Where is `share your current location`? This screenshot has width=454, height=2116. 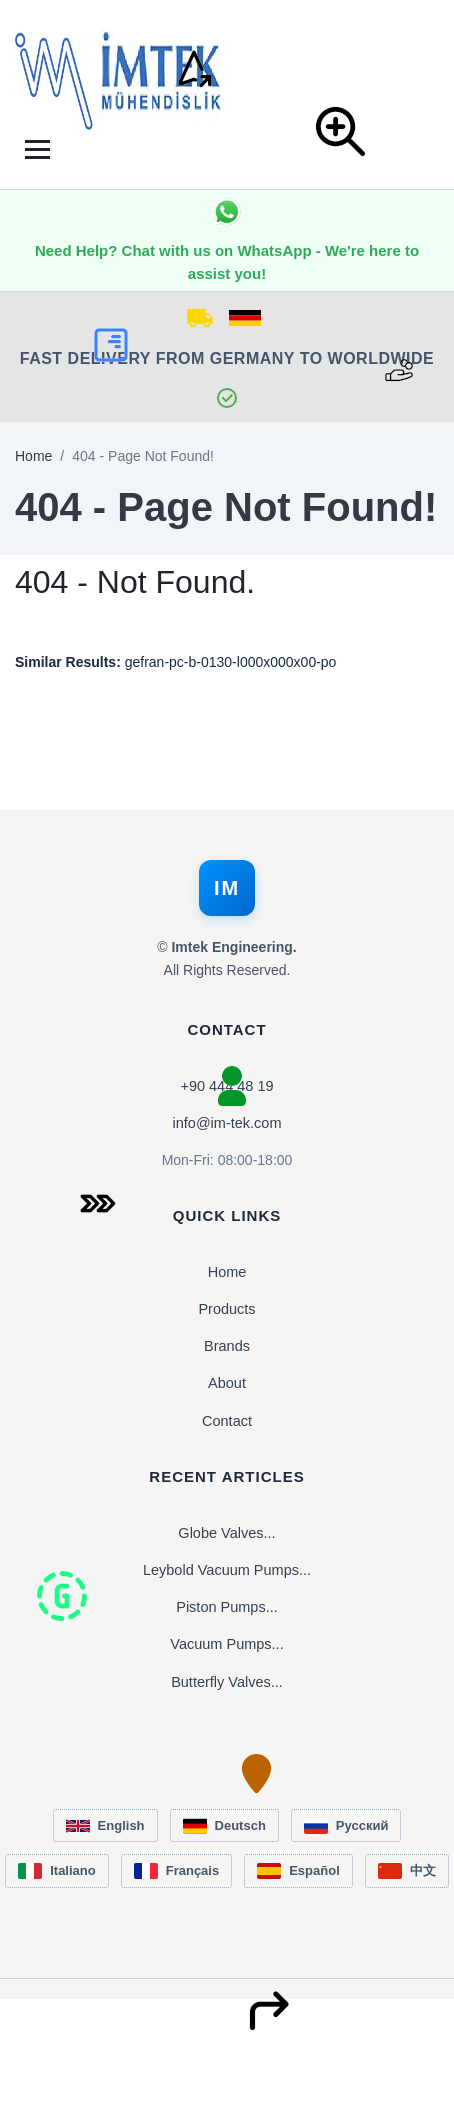
share your current location is located at coordinates (194, 68).